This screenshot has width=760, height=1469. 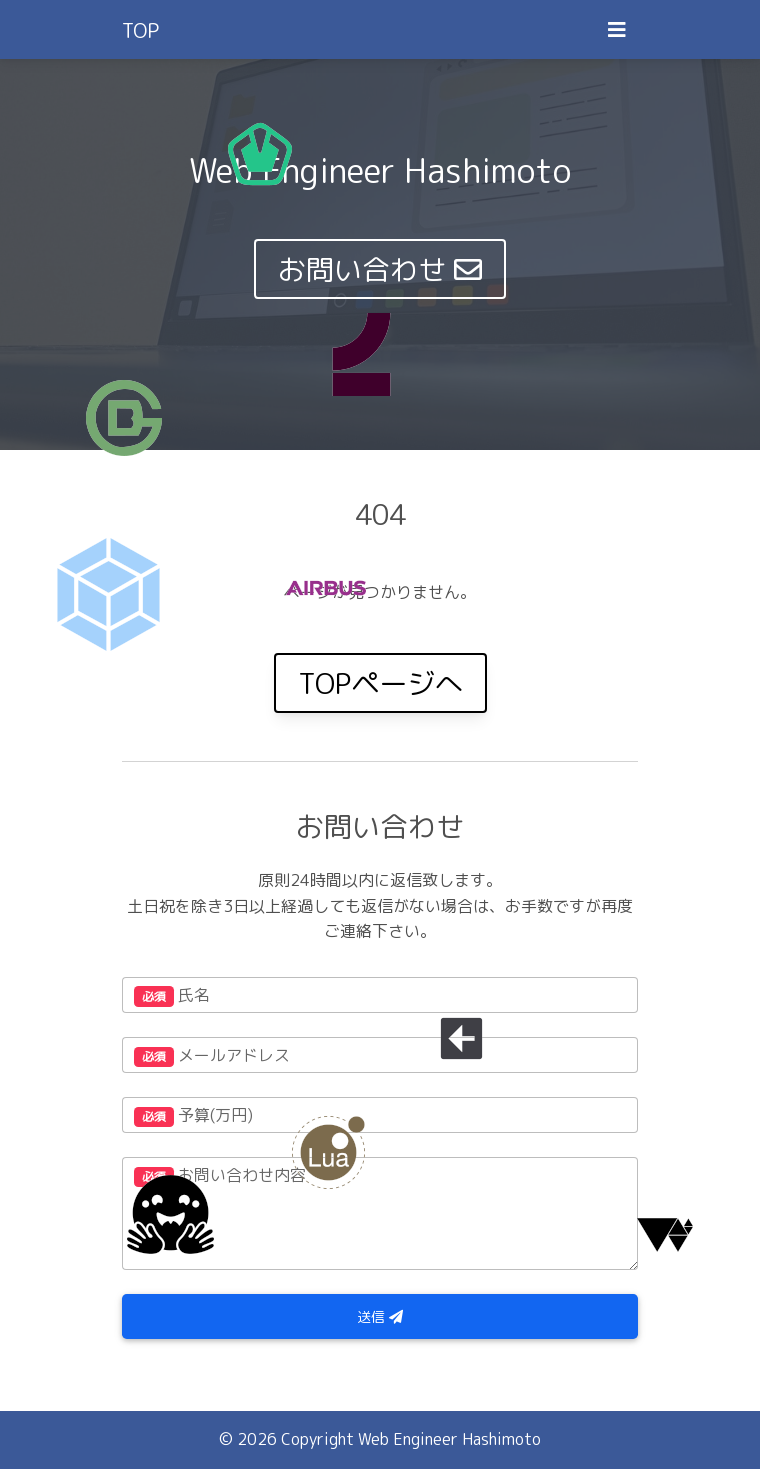 I want to click on open the Beijing Subway app, so click(x=124, y=418).